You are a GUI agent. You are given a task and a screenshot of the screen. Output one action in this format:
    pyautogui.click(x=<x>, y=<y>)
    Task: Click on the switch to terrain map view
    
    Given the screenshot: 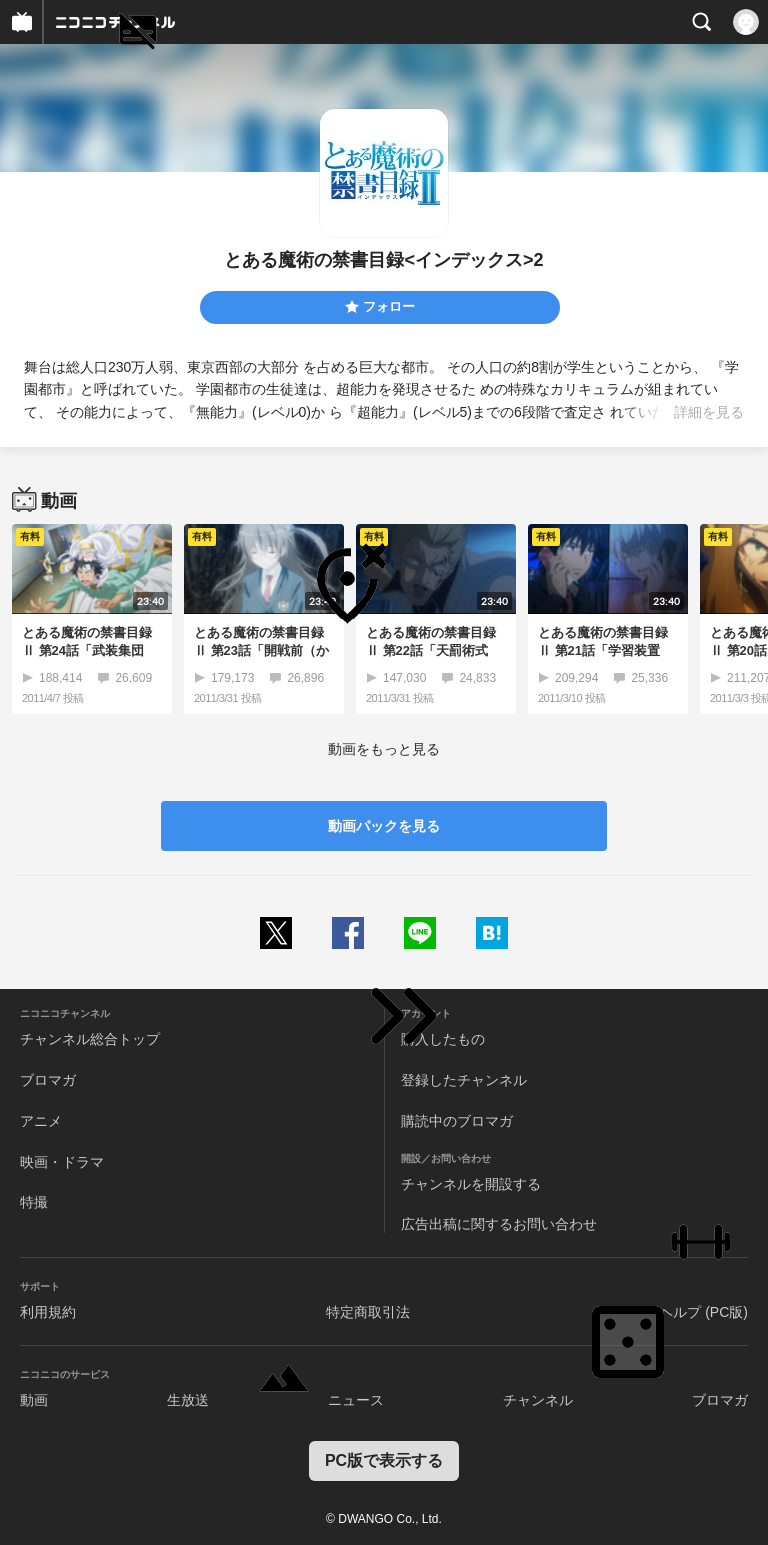 What is the action you would take?
    pyautogui.click(x=284, y=1378)
    